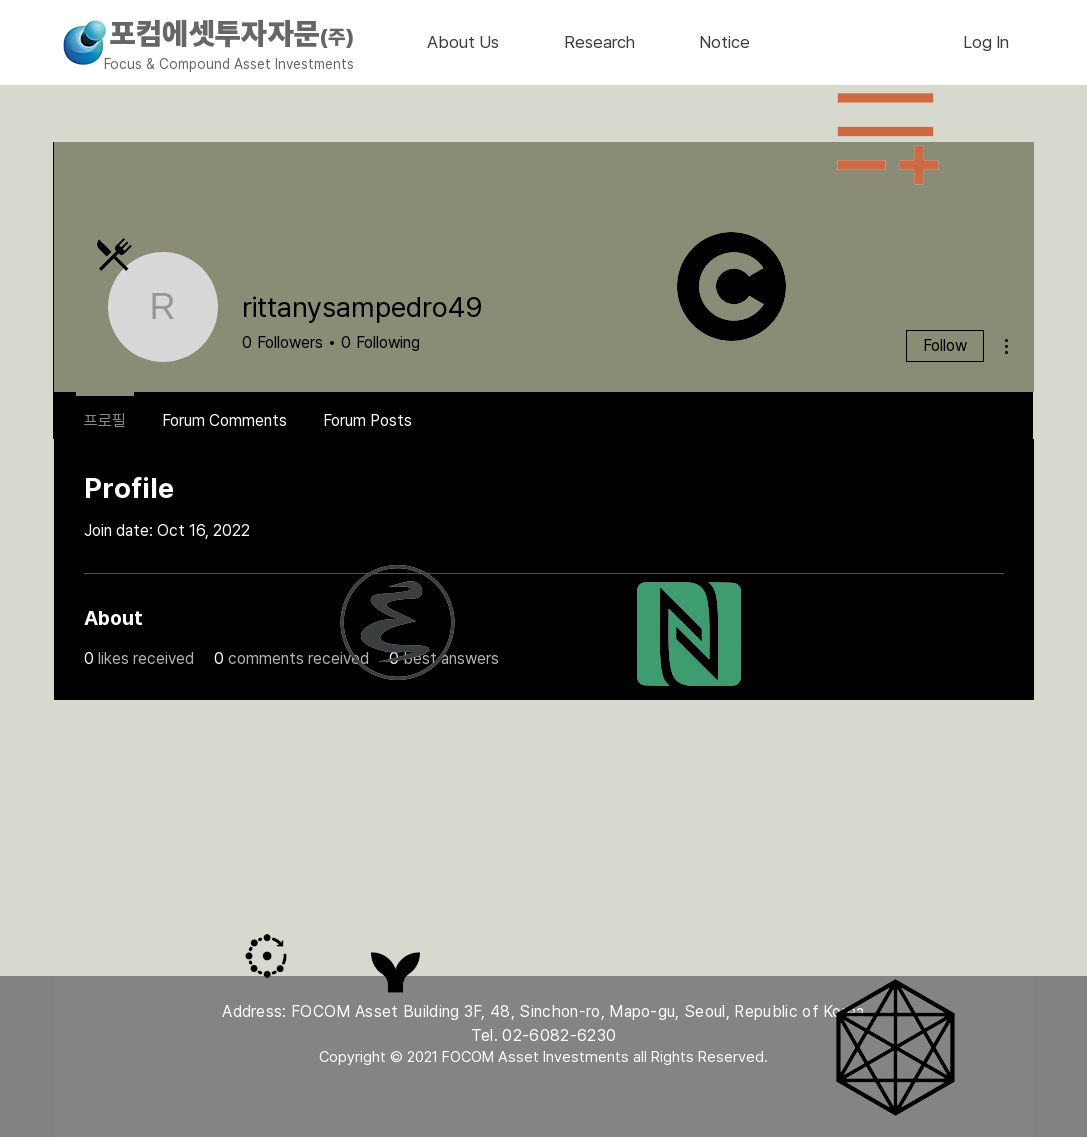 The height and width of the screenshot is (1137, 1087). What do you see at coordinates (885, 131) in the screenshot?
I see `add to playlist` at bounding box center [885, 131].